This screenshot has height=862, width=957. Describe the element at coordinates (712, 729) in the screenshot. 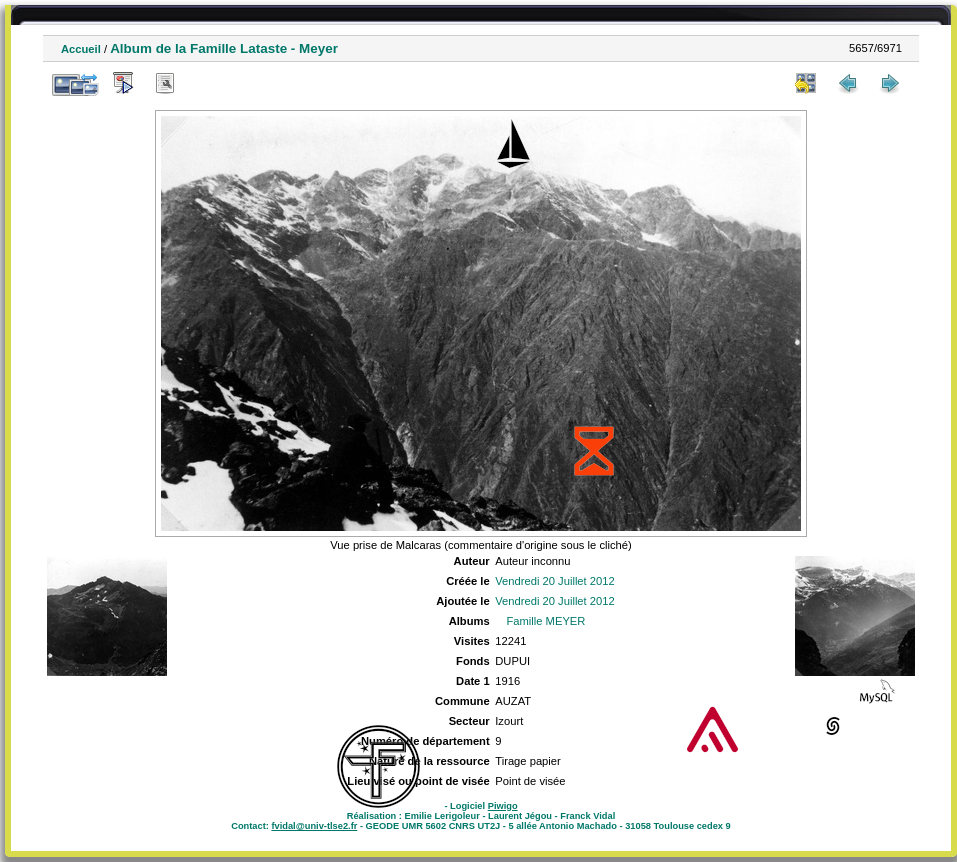

I see `open aegis authenticator app` at that location.